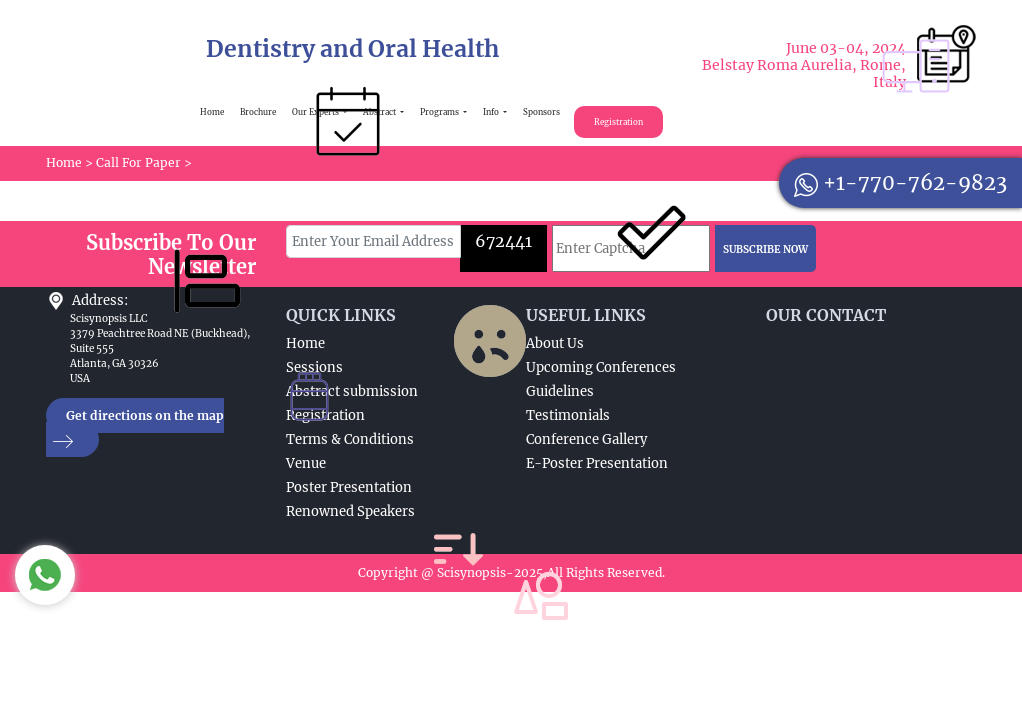  What do you see at coordinates (490, 341) in the screenshot?
I see `indicates an error or something went wrong` at bounding box center [490, 341].